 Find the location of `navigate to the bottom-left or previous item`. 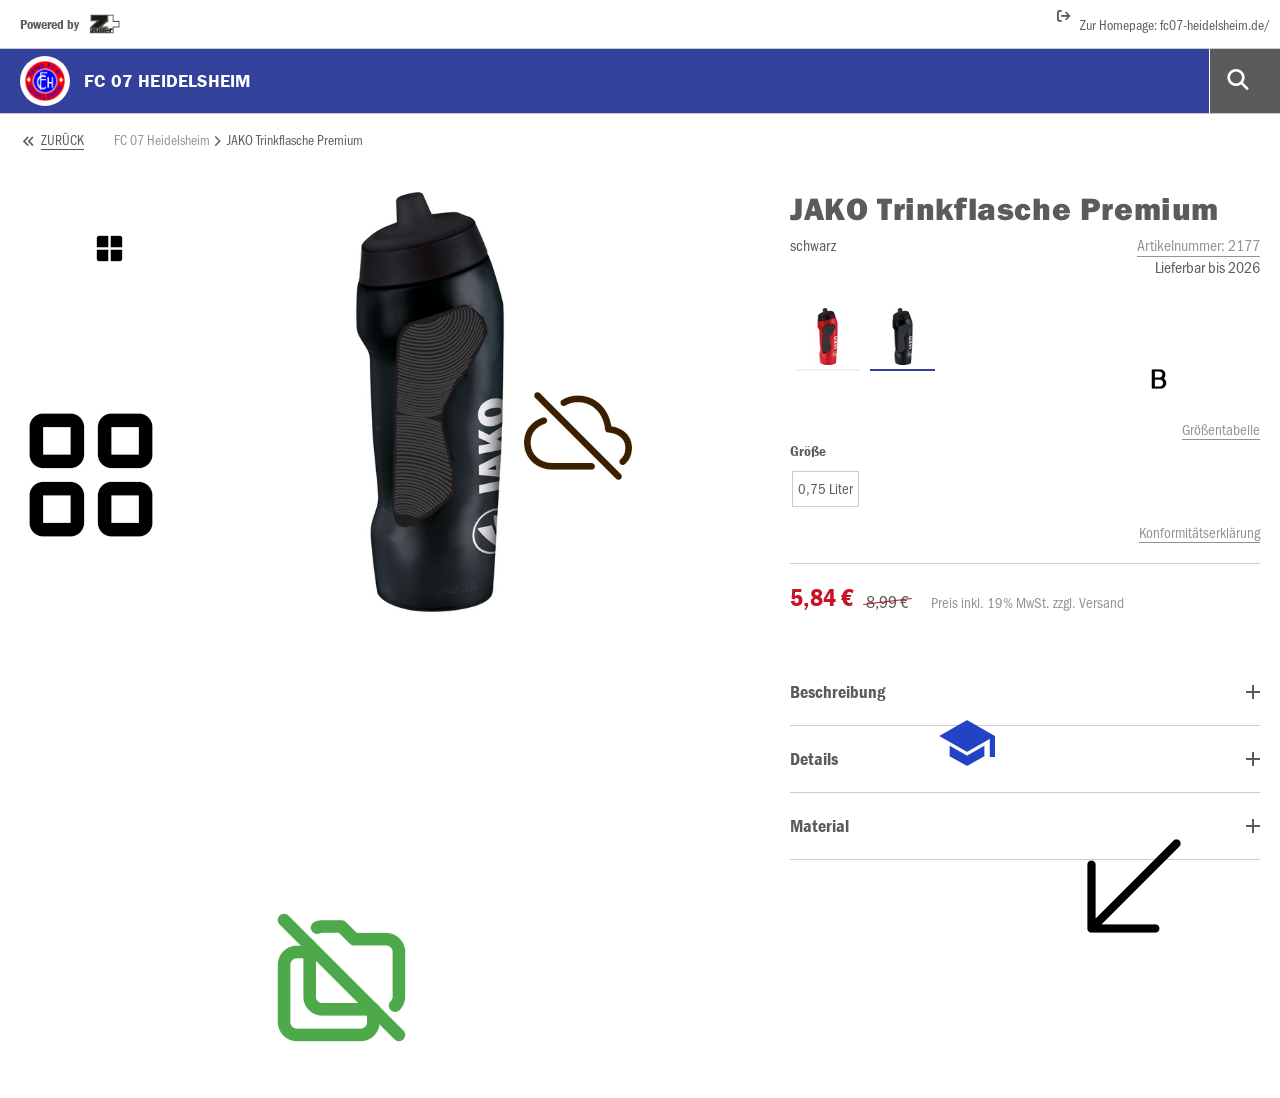

navigate to the bottom-left or previous item is located at coordinates (1134, 886).